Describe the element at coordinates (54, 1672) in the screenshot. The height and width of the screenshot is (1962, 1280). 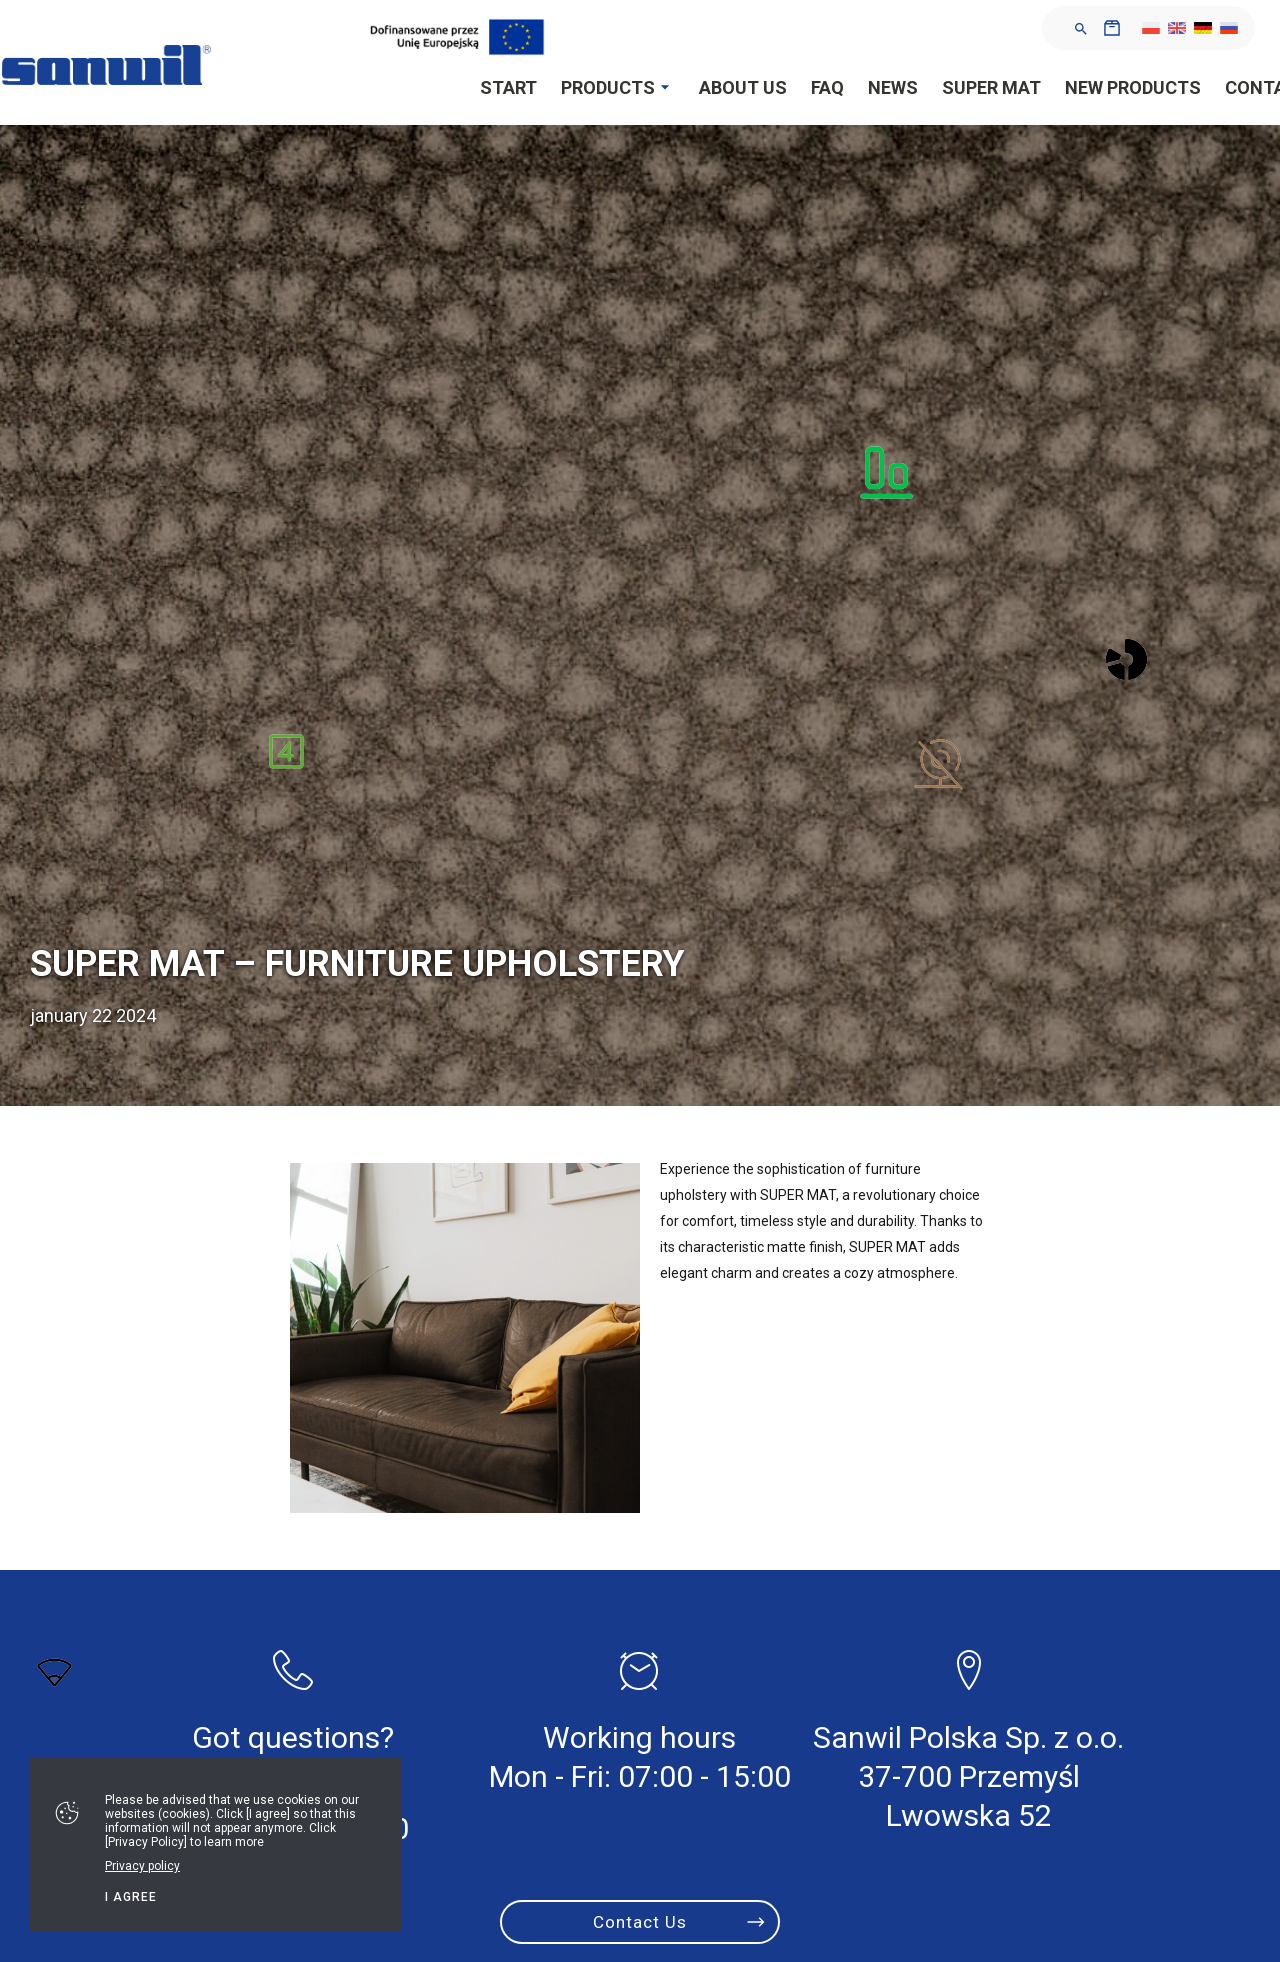
I see `indicates weak wifi signal strength` at that location.